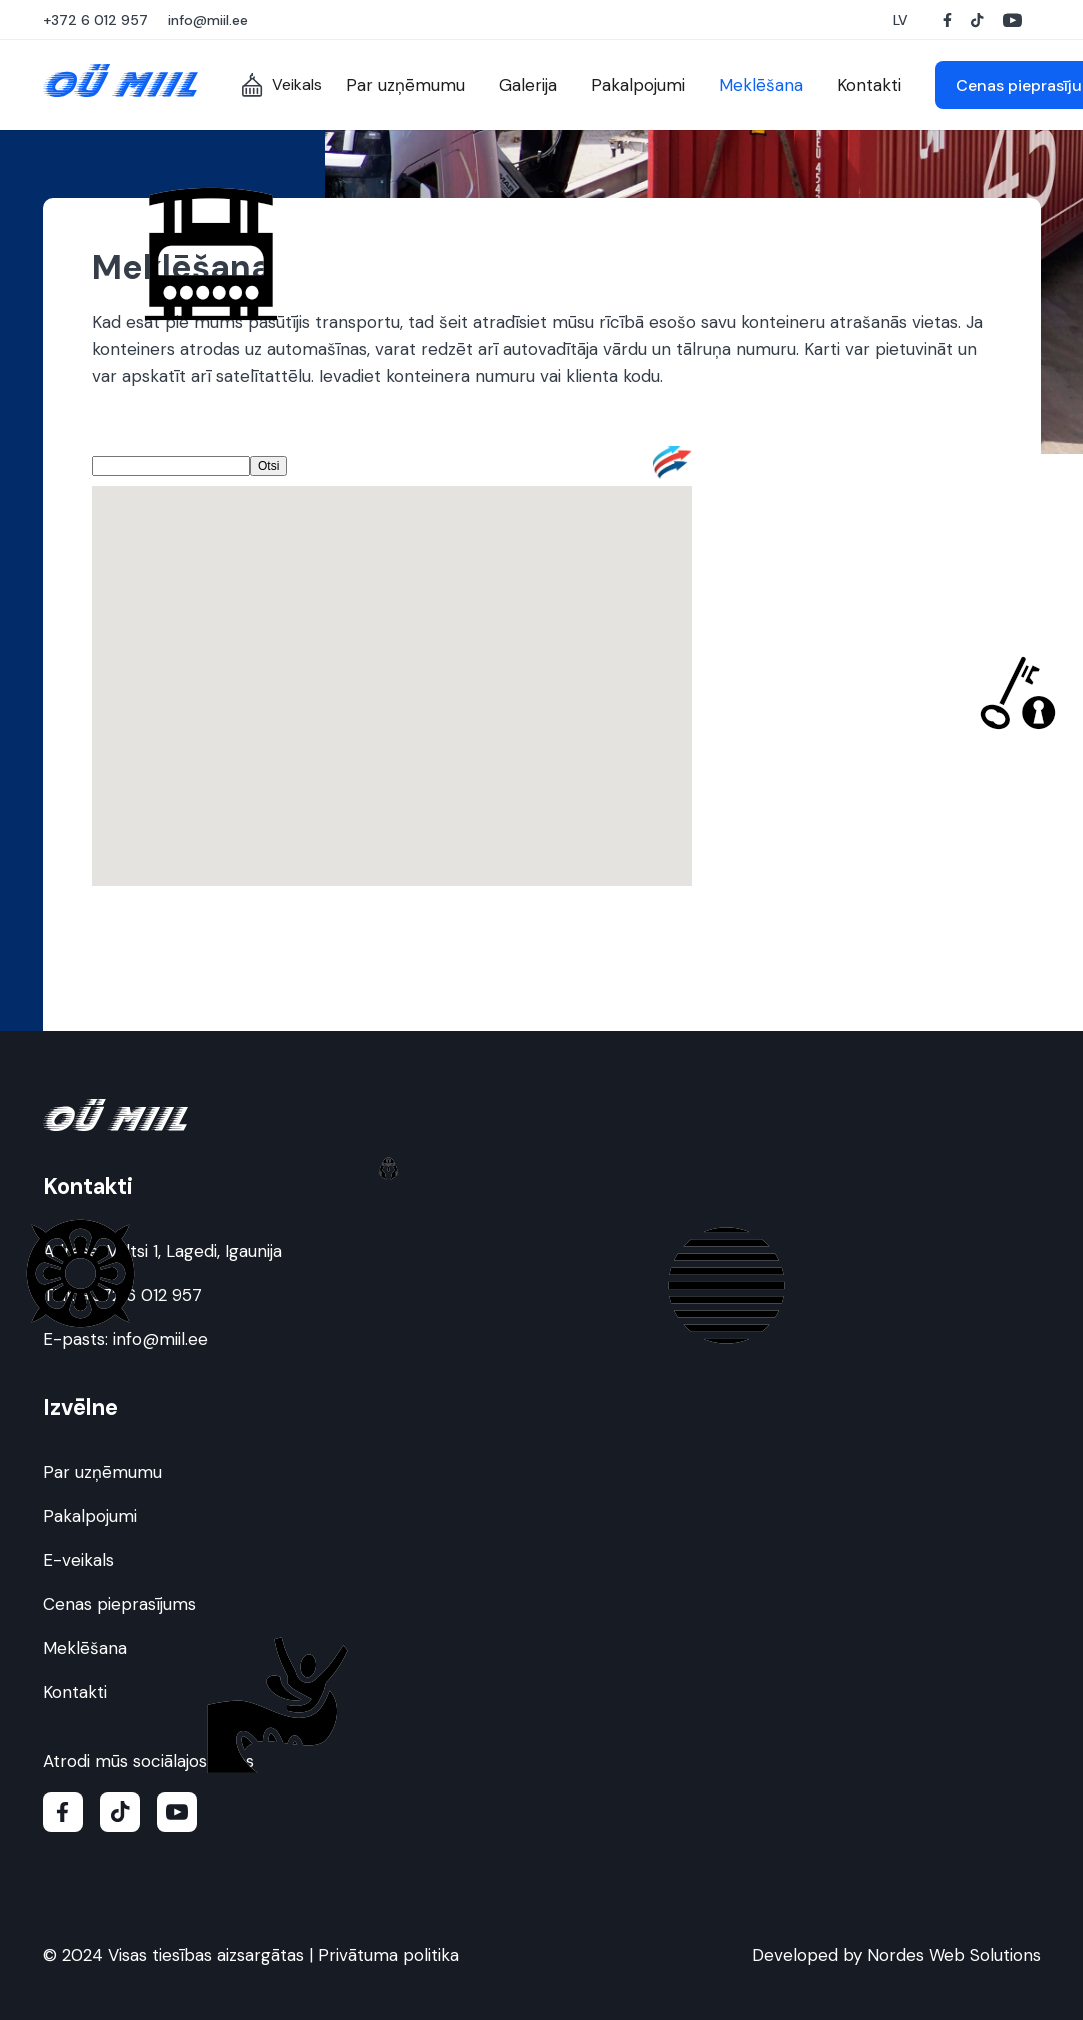  I want to click on summon a demon from a portal, so click(278, 1703).